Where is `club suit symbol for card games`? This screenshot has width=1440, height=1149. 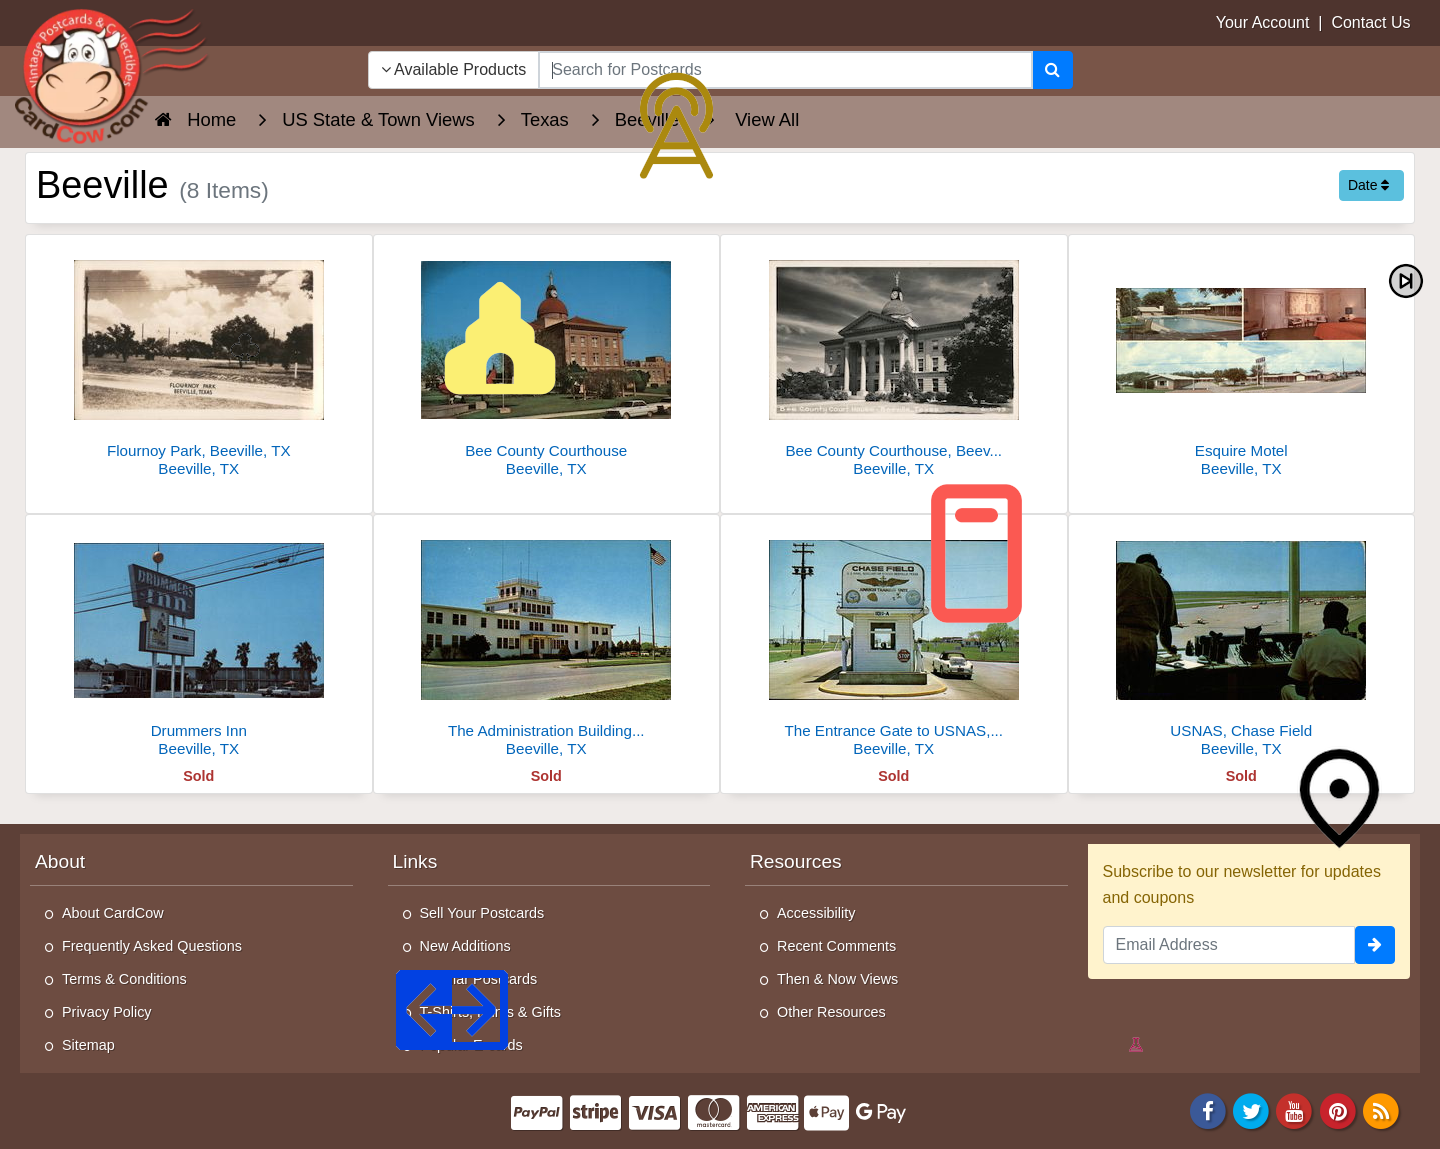
club suit symbol for card games is located at coordinates (245, 348).